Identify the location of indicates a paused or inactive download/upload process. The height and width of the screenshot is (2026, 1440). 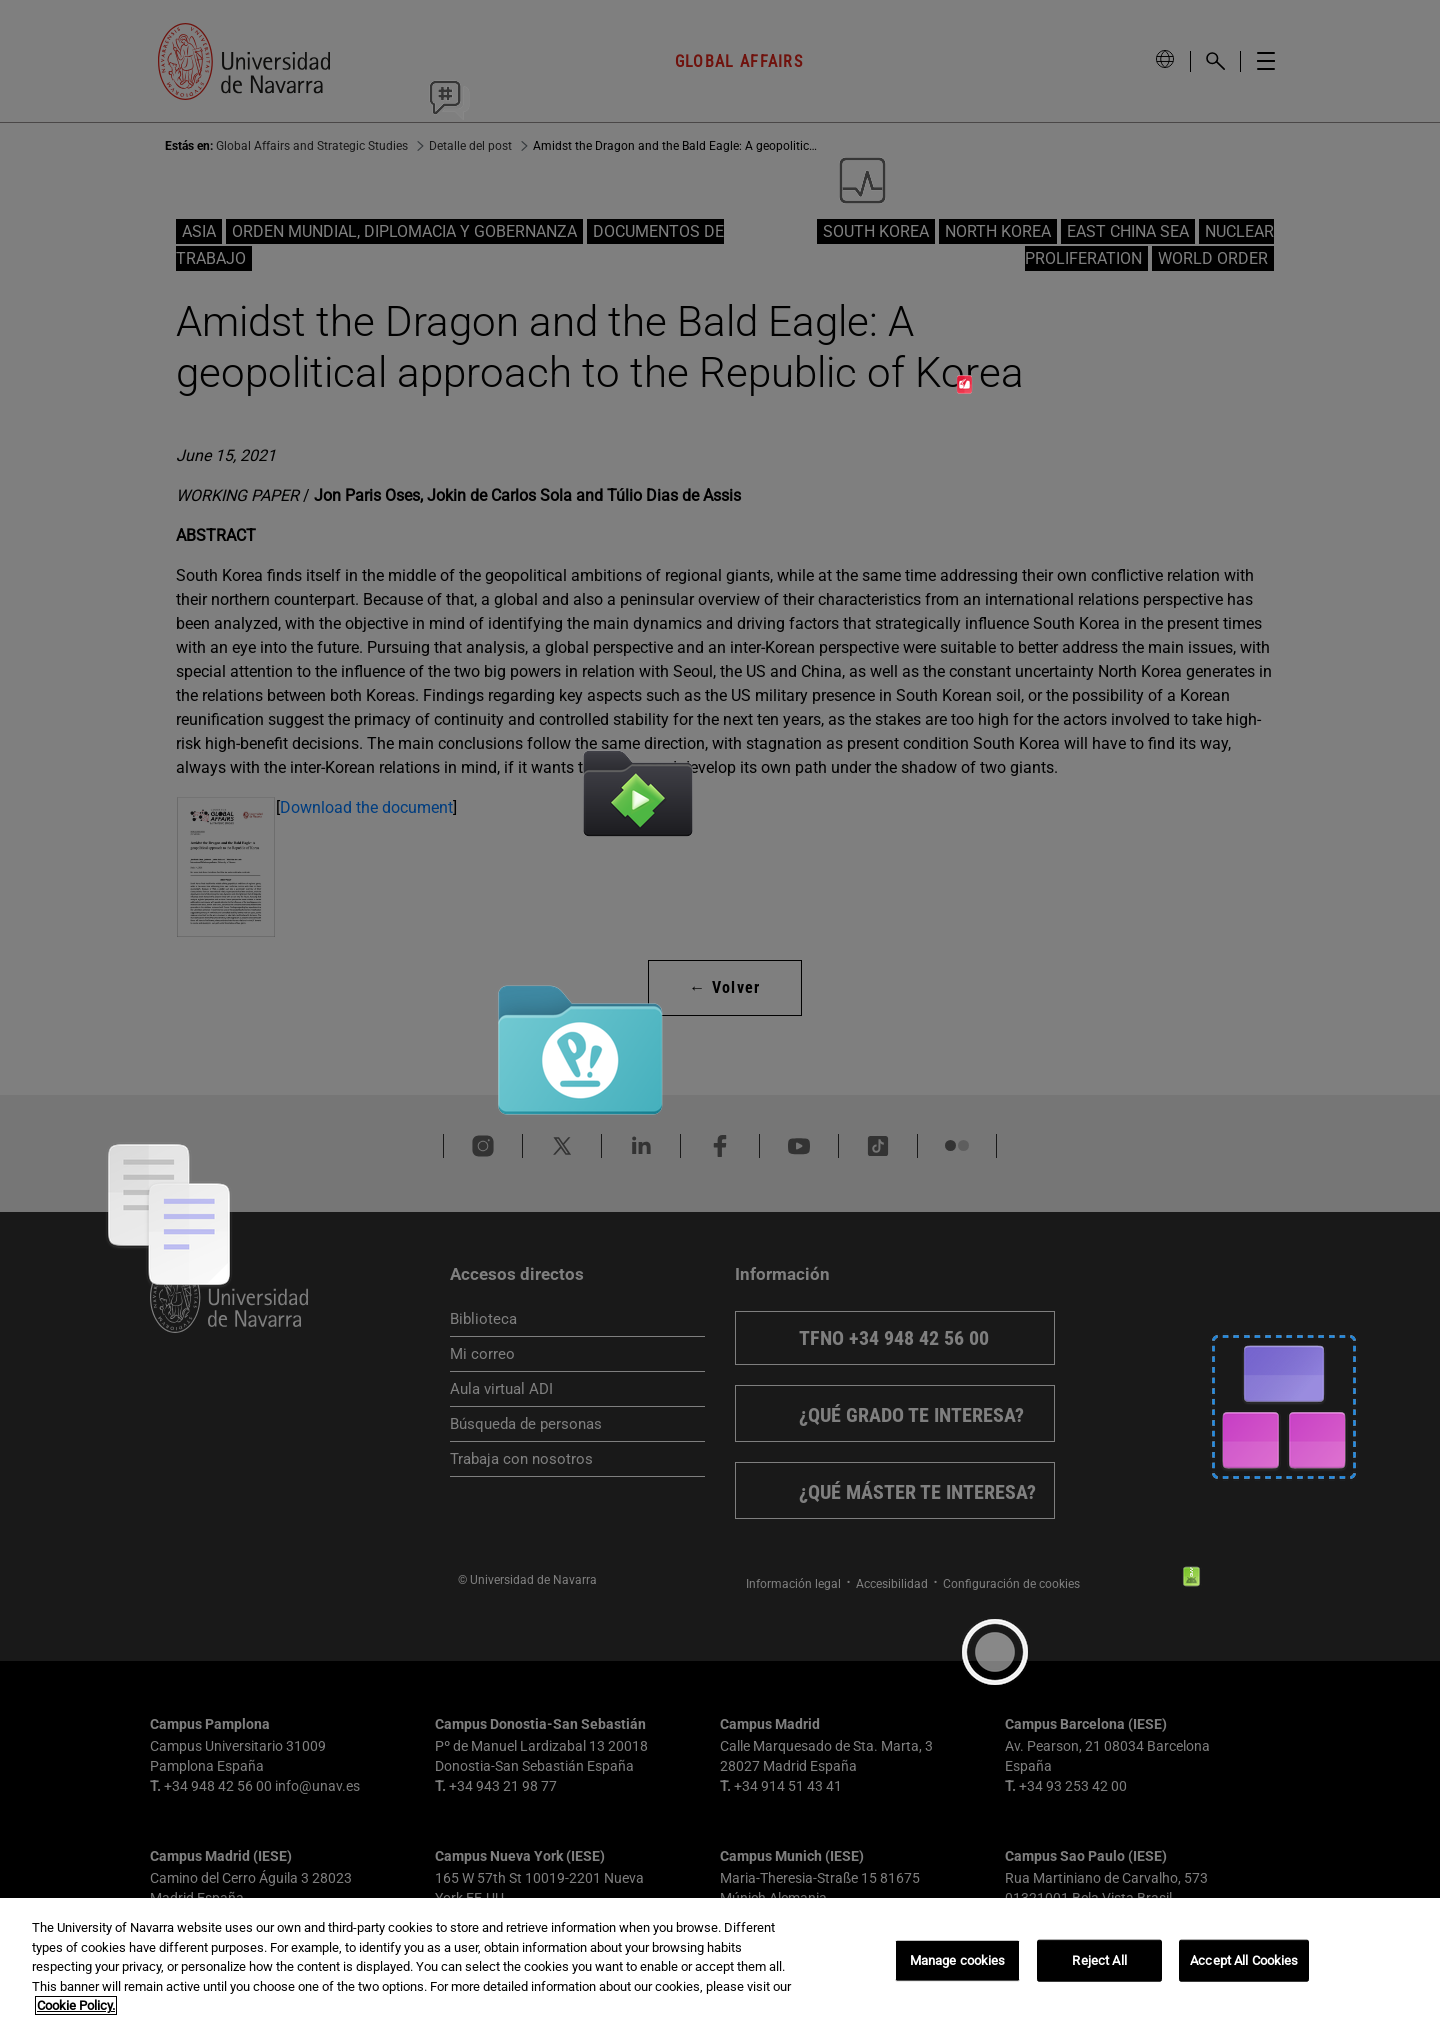
(995, 1652).